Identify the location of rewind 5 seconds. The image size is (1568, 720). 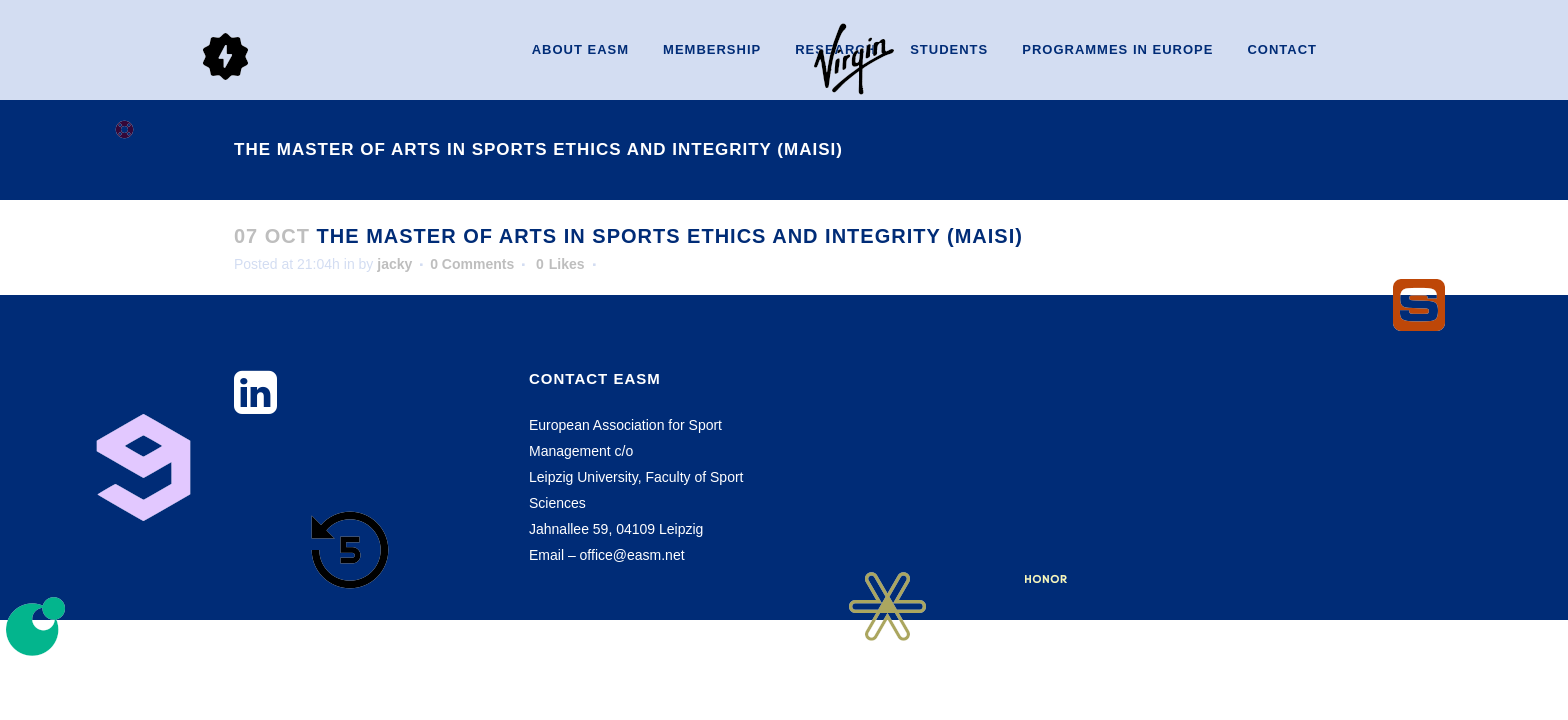
(350, 550).